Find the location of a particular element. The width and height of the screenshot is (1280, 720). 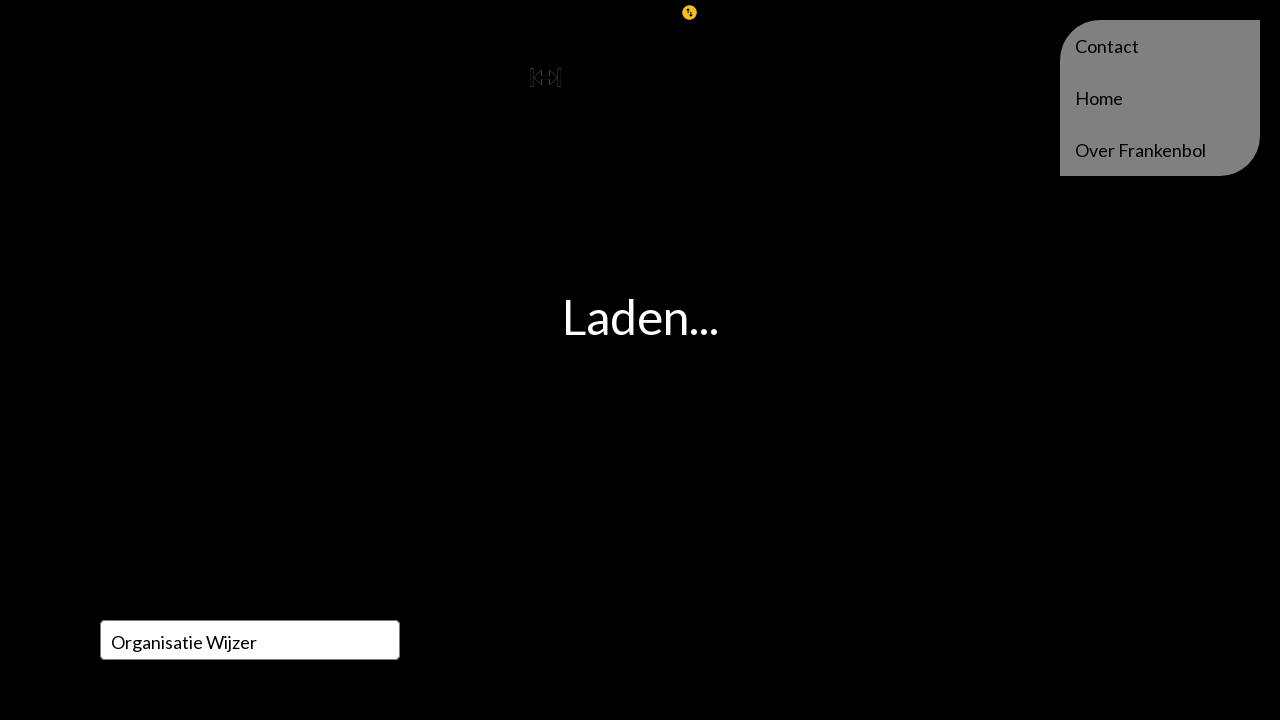

expand content to full width is located at coordinates (545, 77).